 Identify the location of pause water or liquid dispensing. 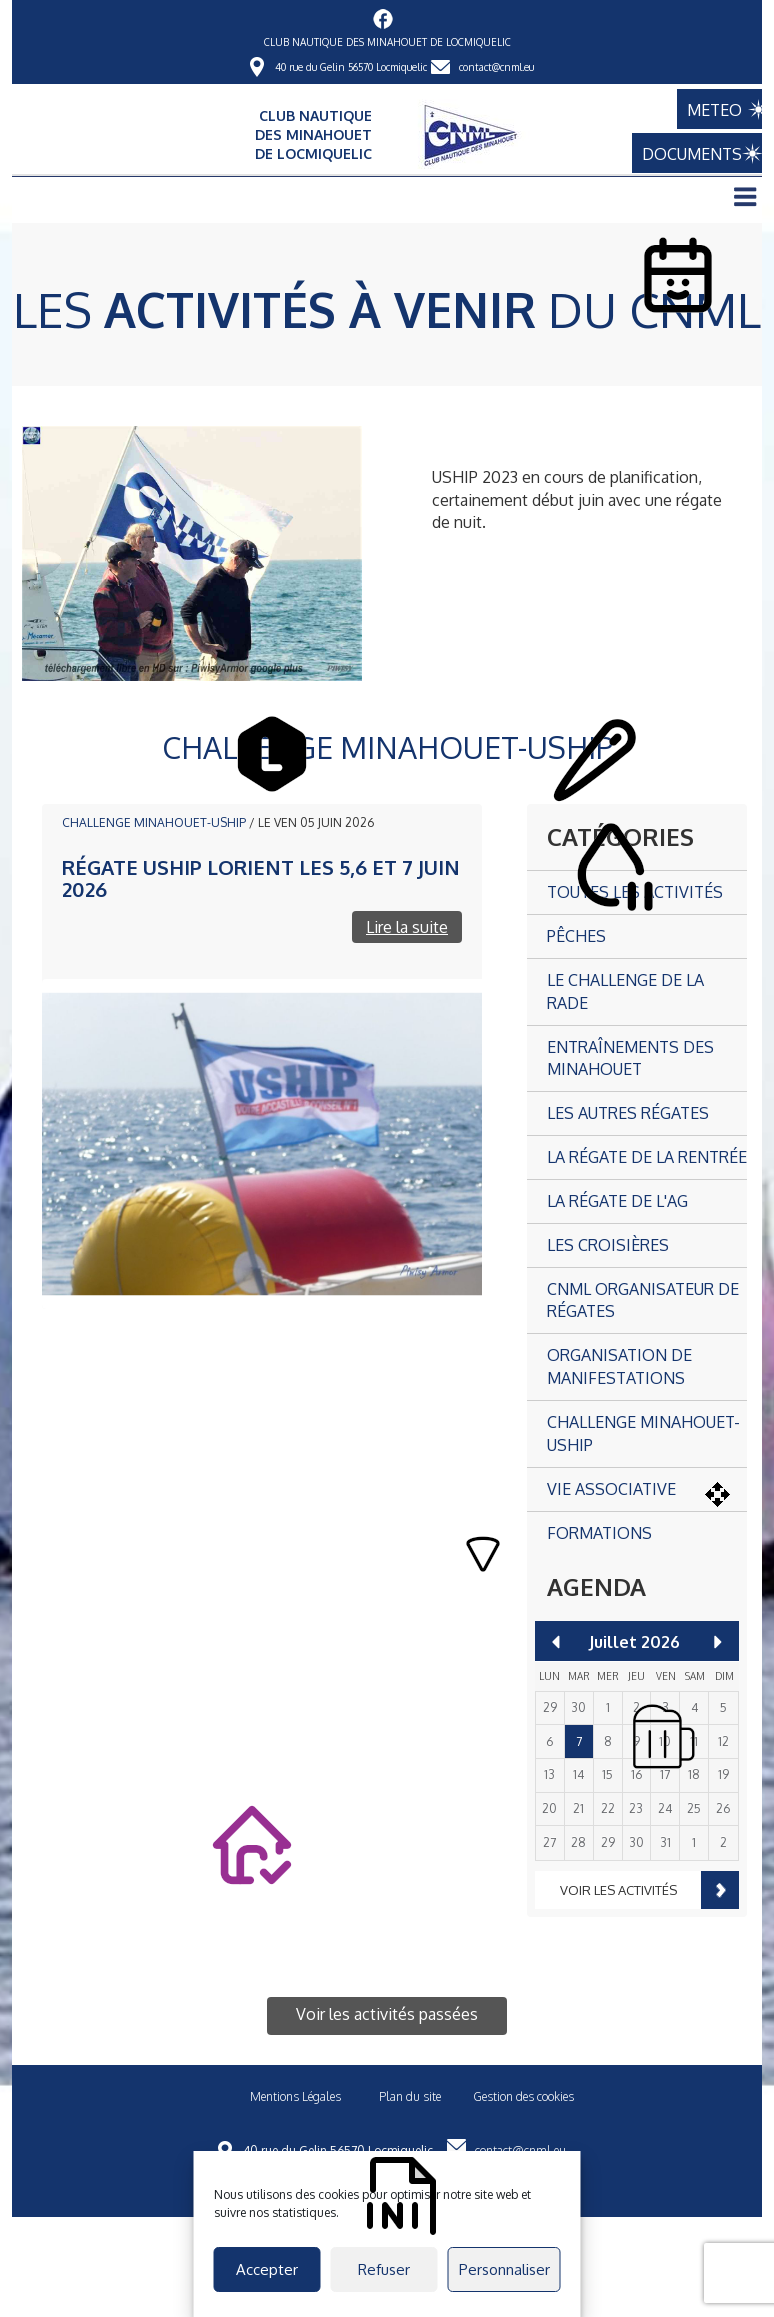
(611, 865).